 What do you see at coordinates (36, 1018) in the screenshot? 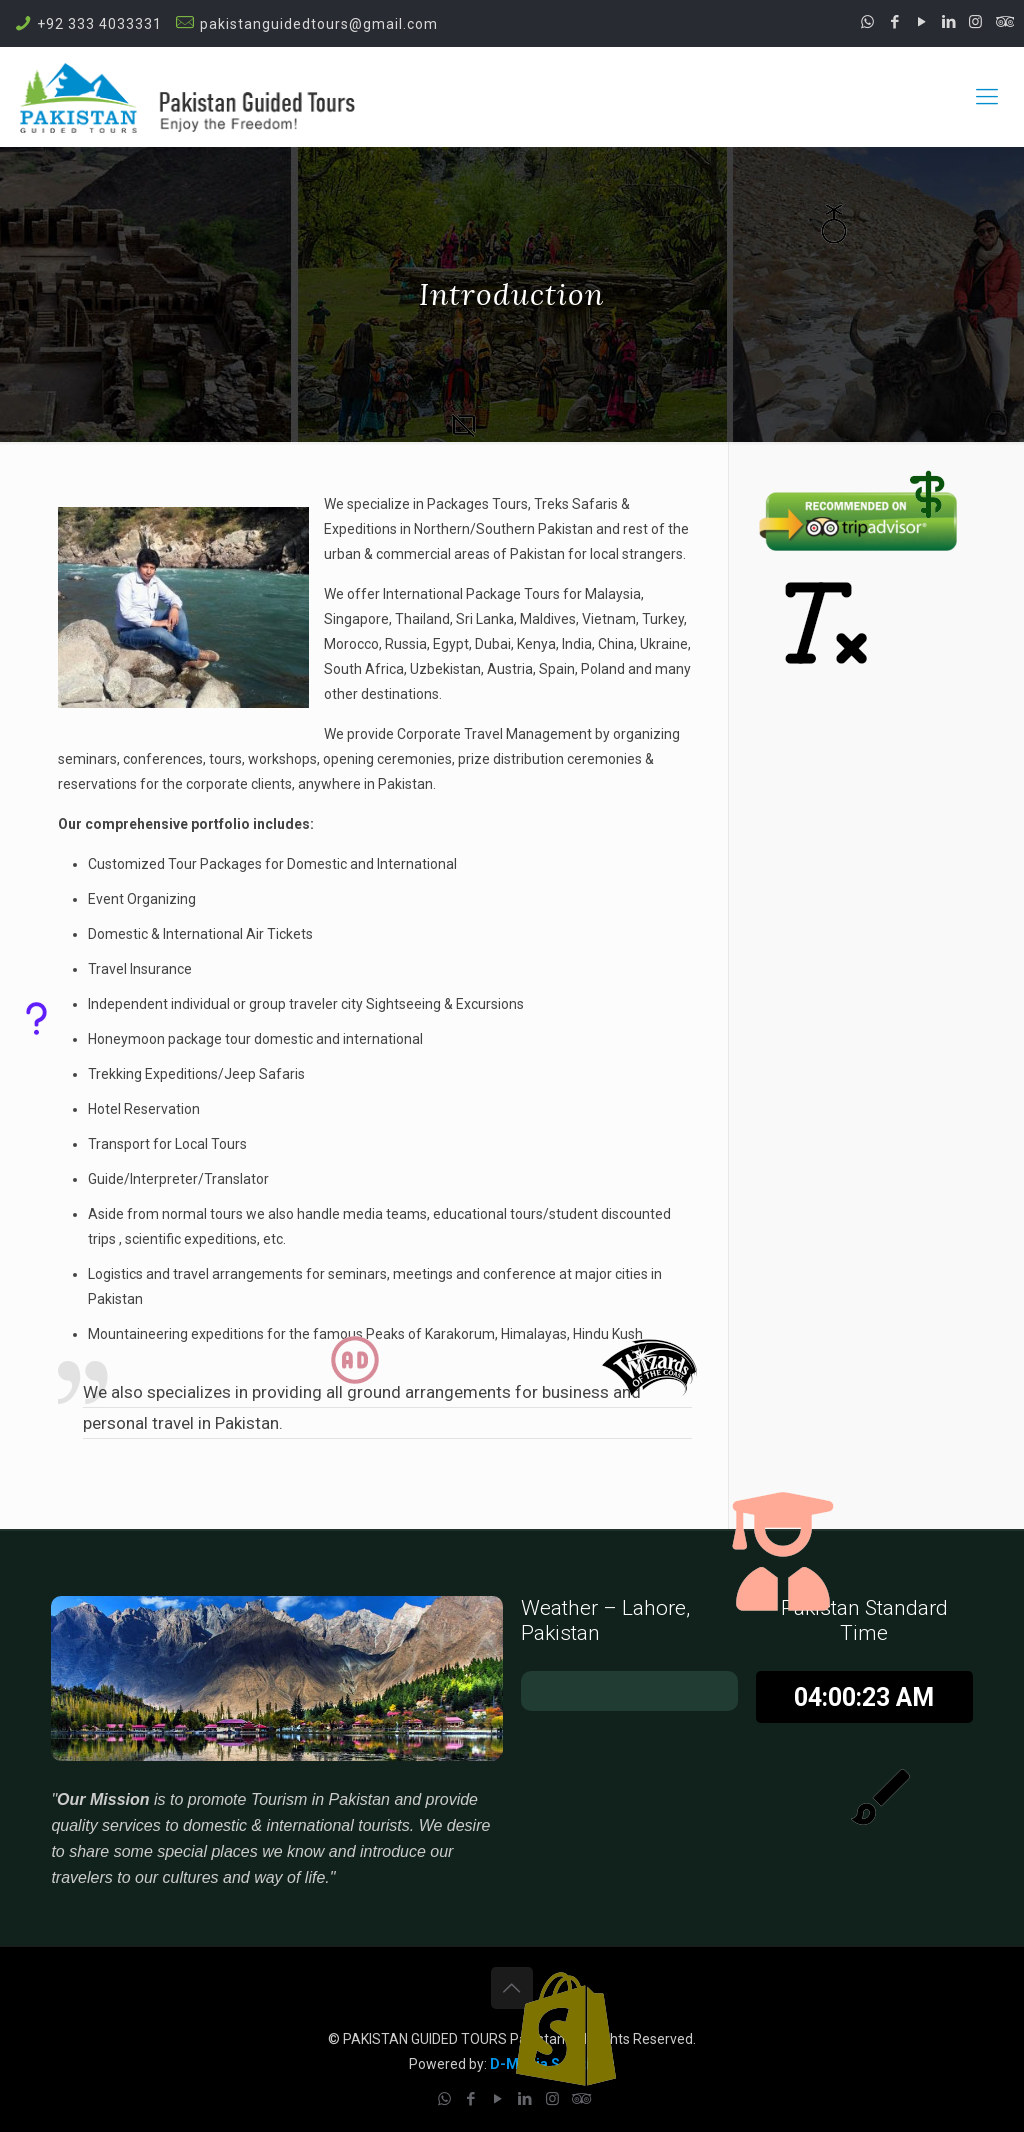
I see `access help or support` at bounding box center [36, 1018].